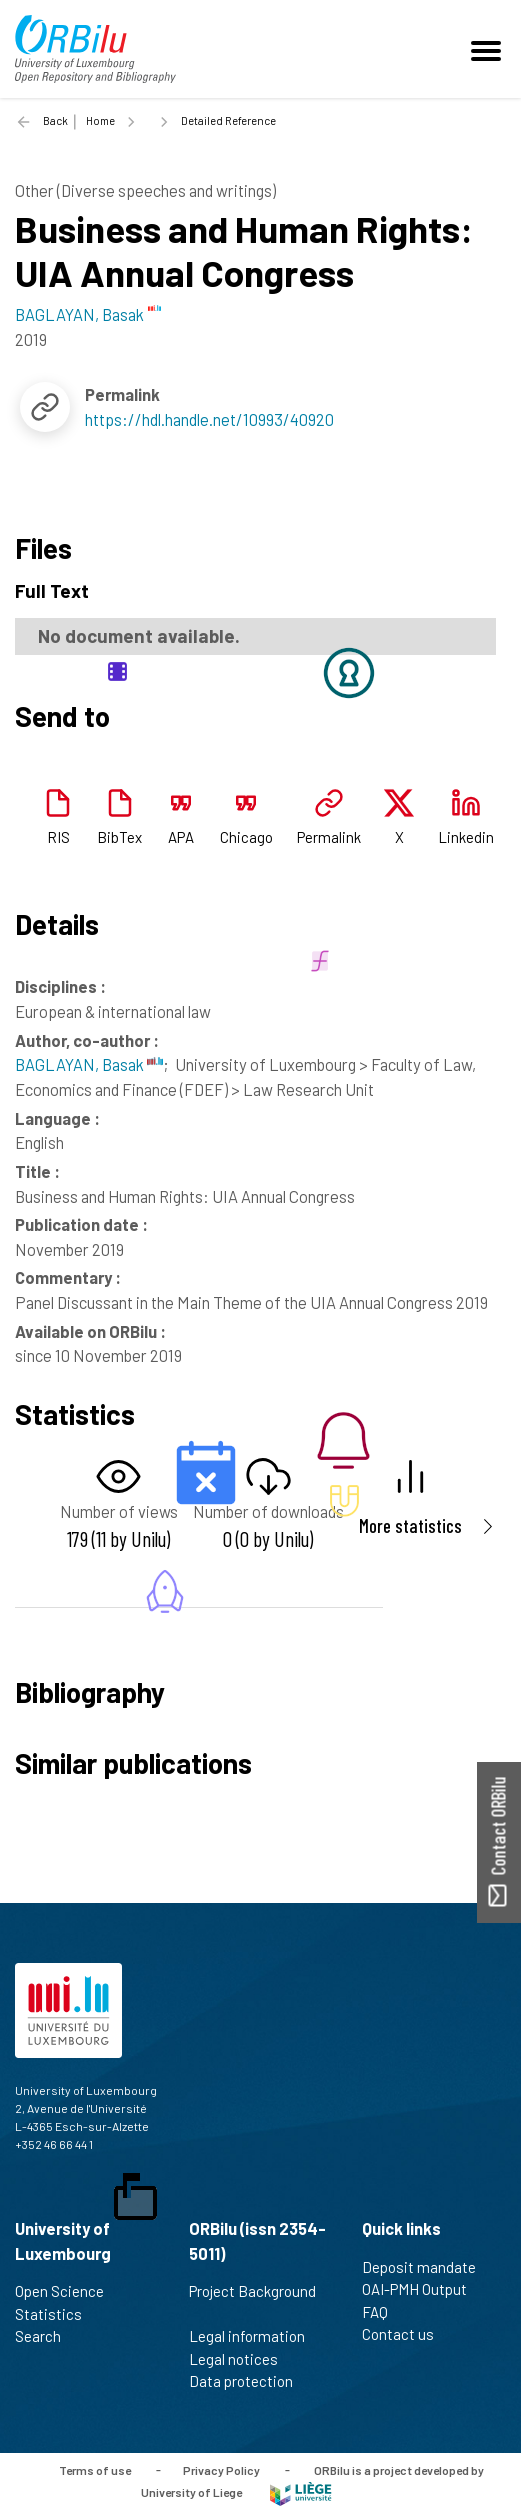 Image resolution: width=521 pixels, height=2517 pixels. What do you see at coordinates (344, 1499) in the screenshot?
I see `activate magnetic snap or alignment tool` at bounding box center [344, 1499].